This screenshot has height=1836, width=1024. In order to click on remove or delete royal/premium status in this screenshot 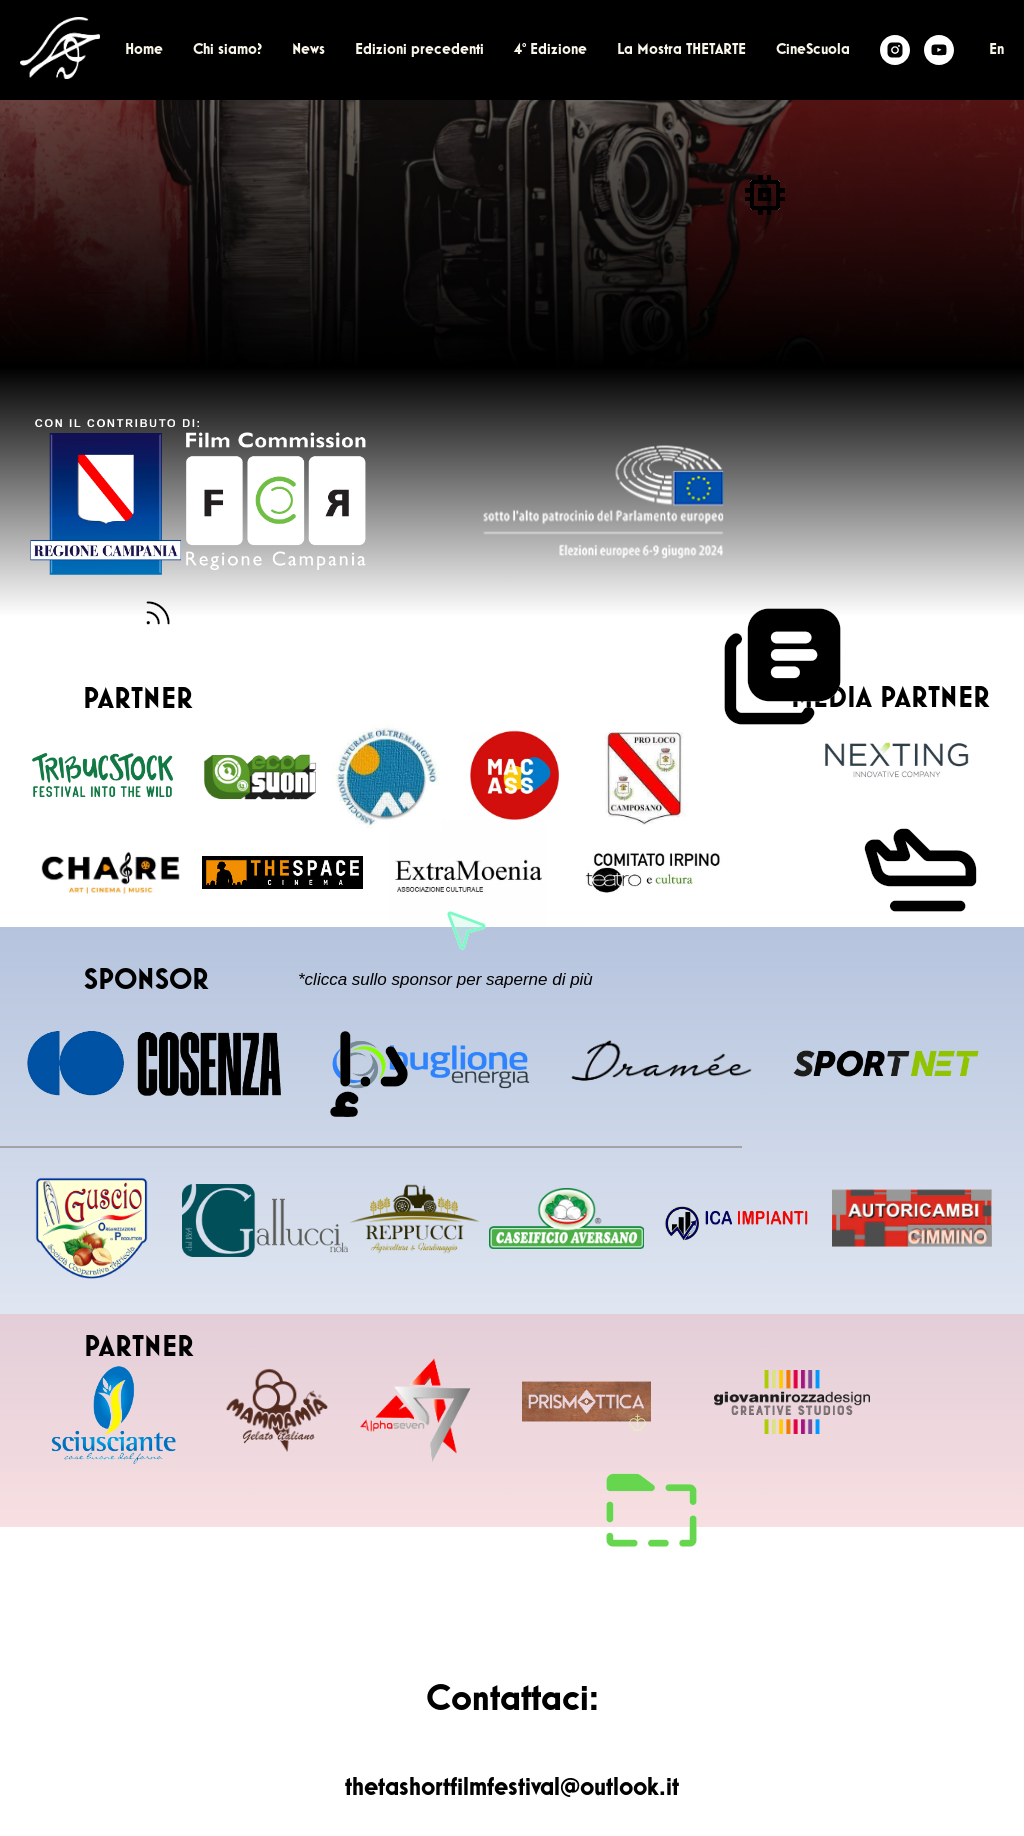, I will do `click(637, 1423)`.